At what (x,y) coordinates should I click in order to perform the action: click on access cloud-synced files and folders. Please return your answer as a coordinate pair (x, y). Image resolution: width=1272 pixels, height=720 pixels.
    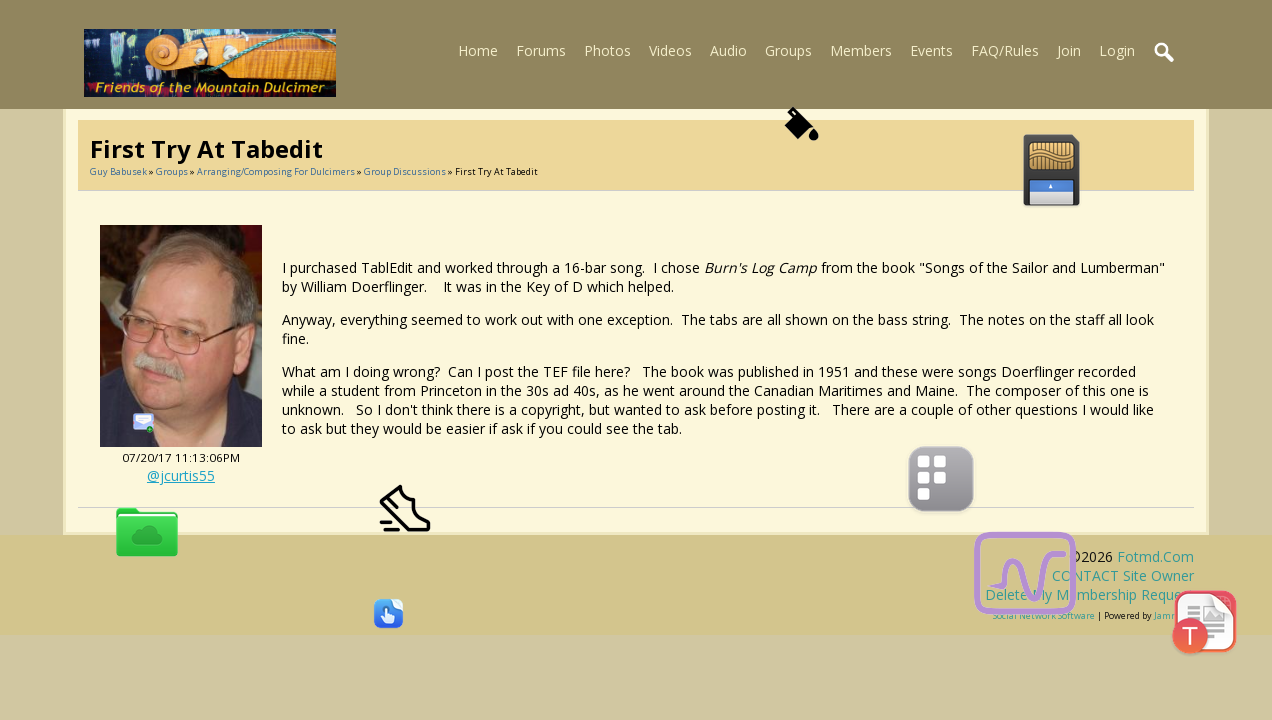
    Looking at the image, I should click on (147, 532).